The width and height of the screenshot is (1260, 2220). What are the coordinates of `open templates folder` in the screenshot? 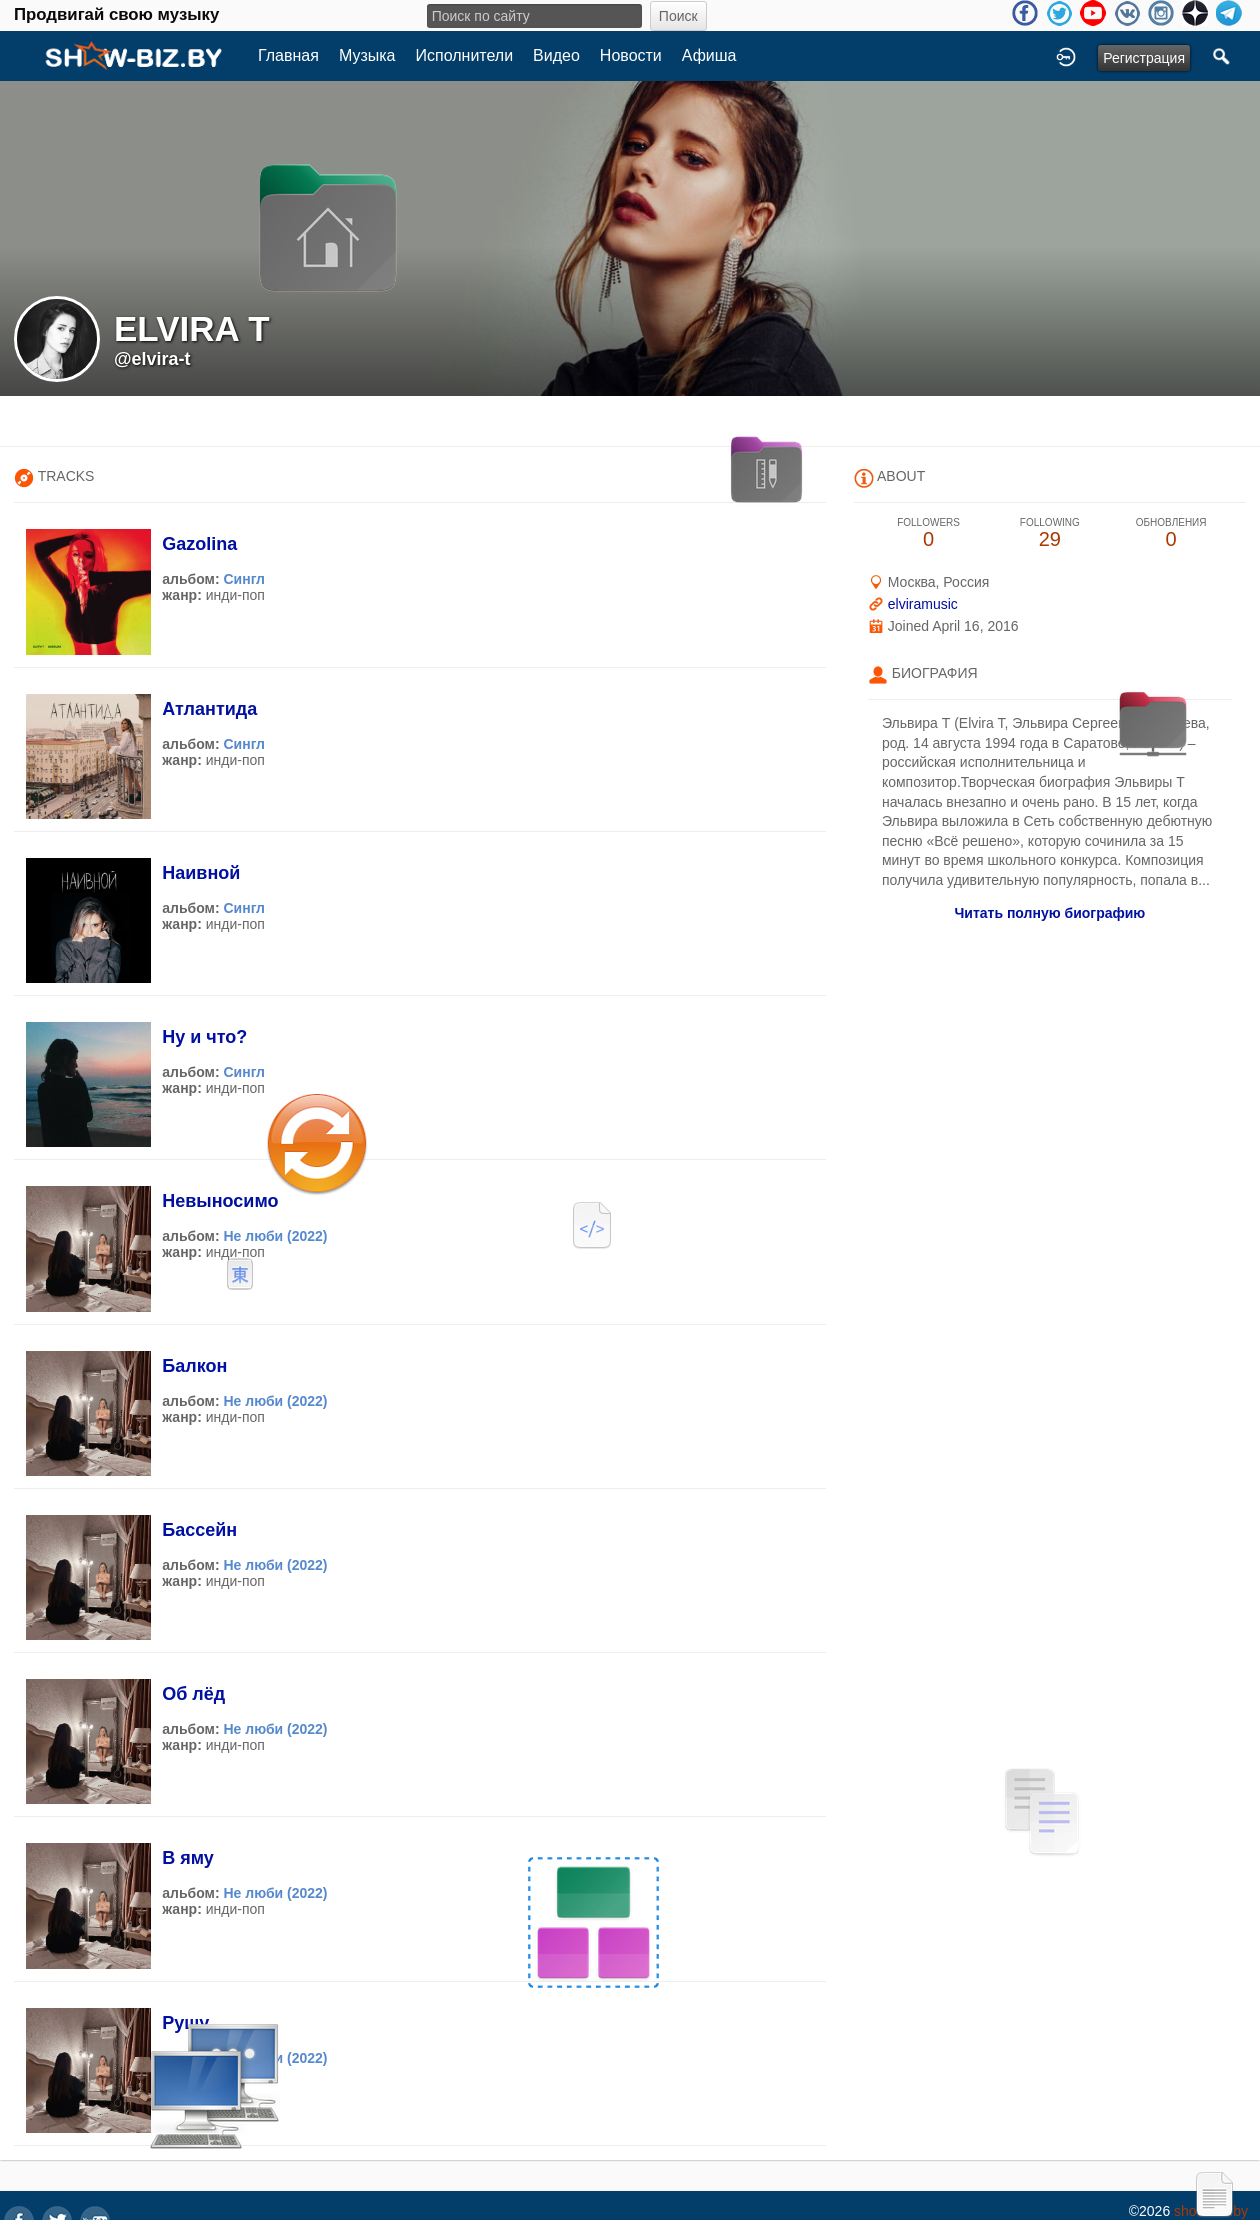 It's located at (766, 469).